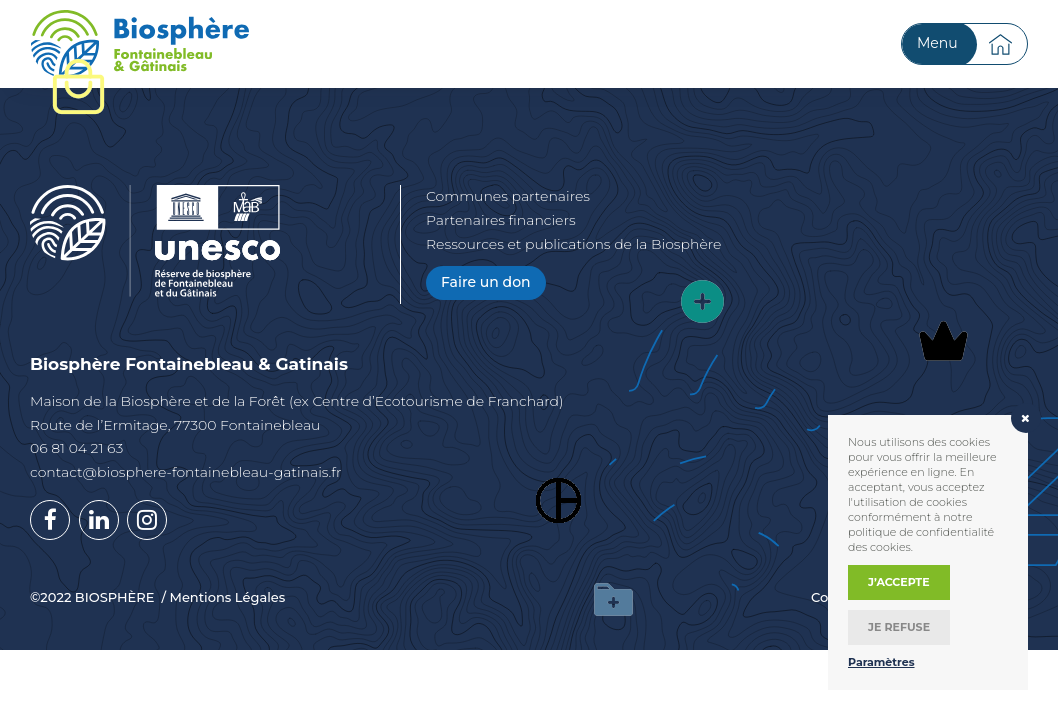 The height and width of the screenshot is (720, 1058). Describe the element at coordinates (943, 343) in the screenshot. I see `indicates premium or VIP membership status` at that location.